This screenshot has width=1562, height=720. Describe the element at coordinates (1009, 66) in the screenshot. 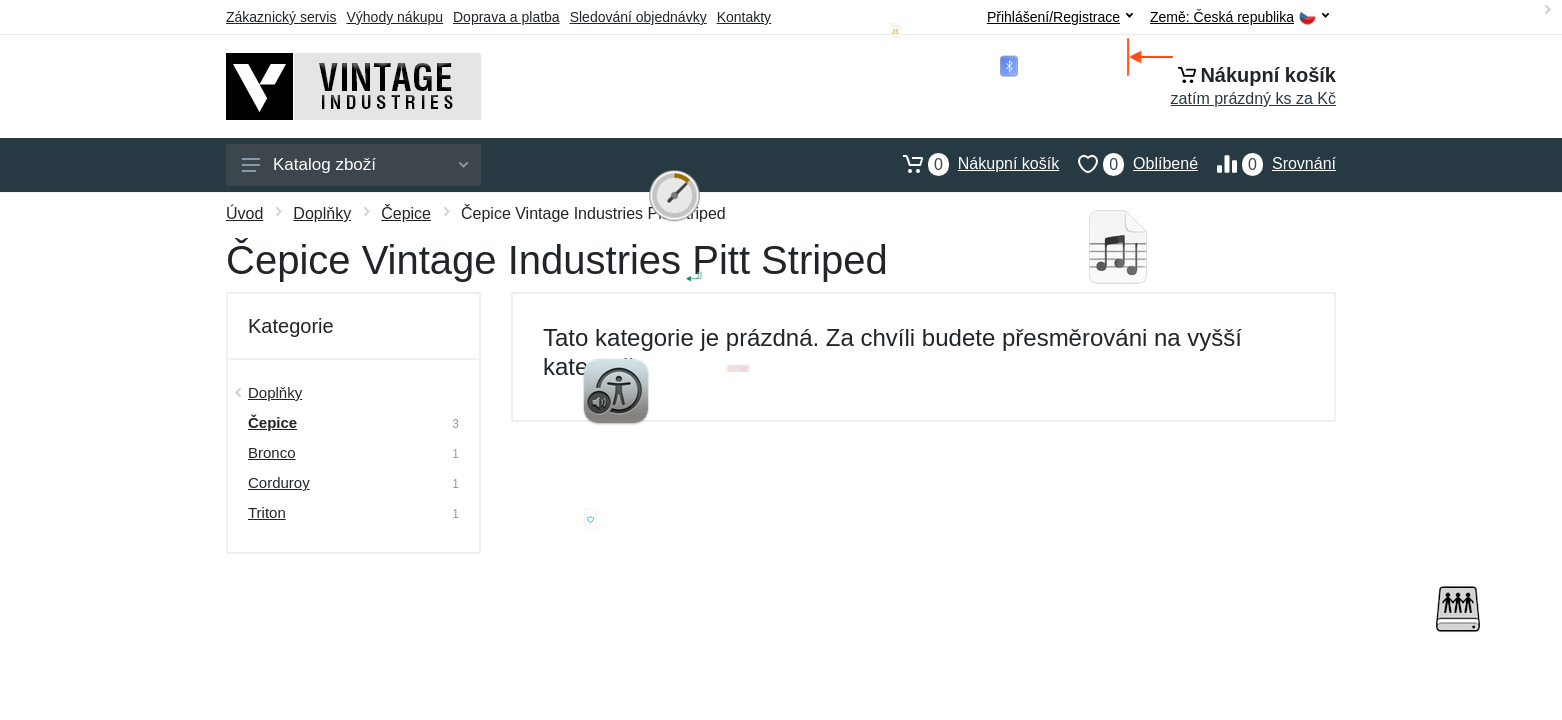

I see `open bluetooth settings` at that location.